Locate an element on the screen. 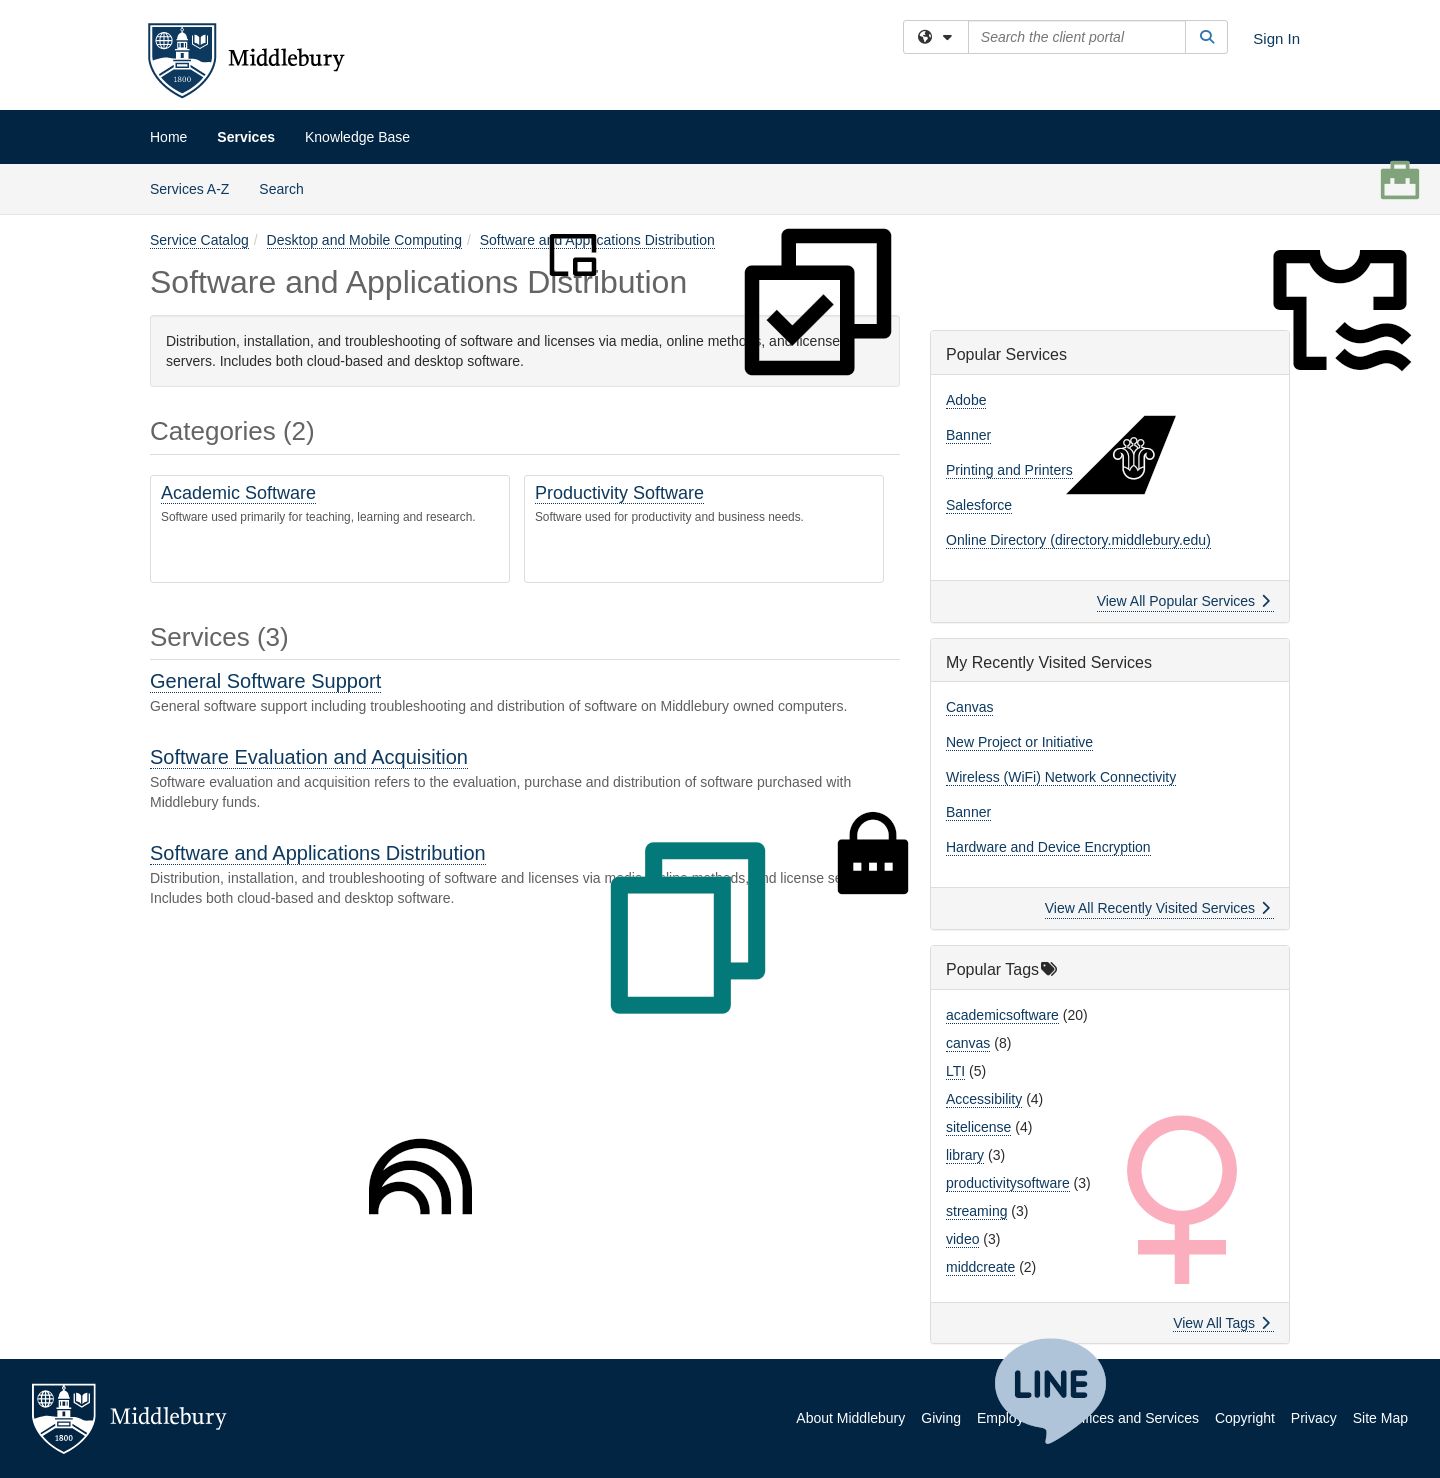  enable picture-in-picture mode is located at coordinates (573, 255).